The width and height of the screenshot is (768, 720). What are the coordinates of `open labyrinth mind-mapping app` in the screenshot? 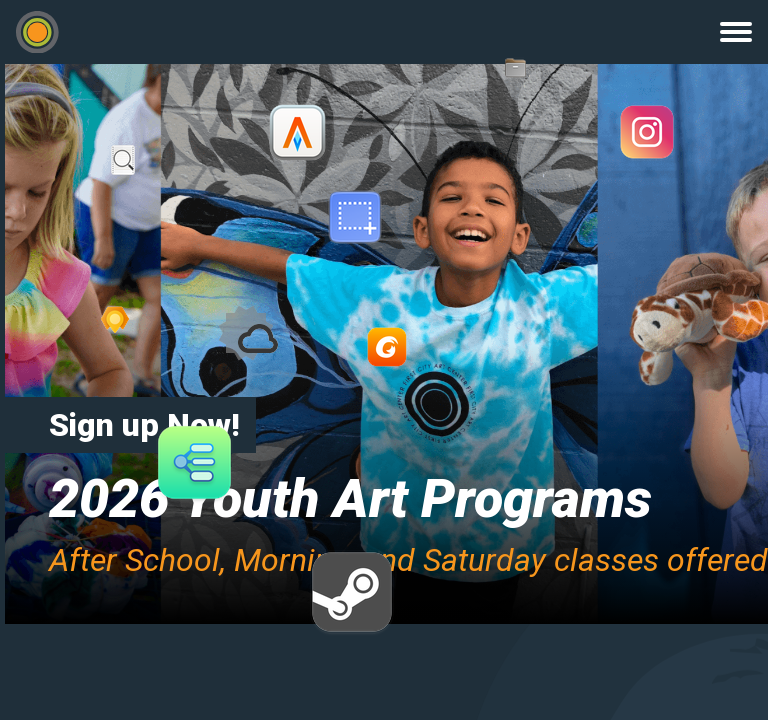 It's located at (194, 462).